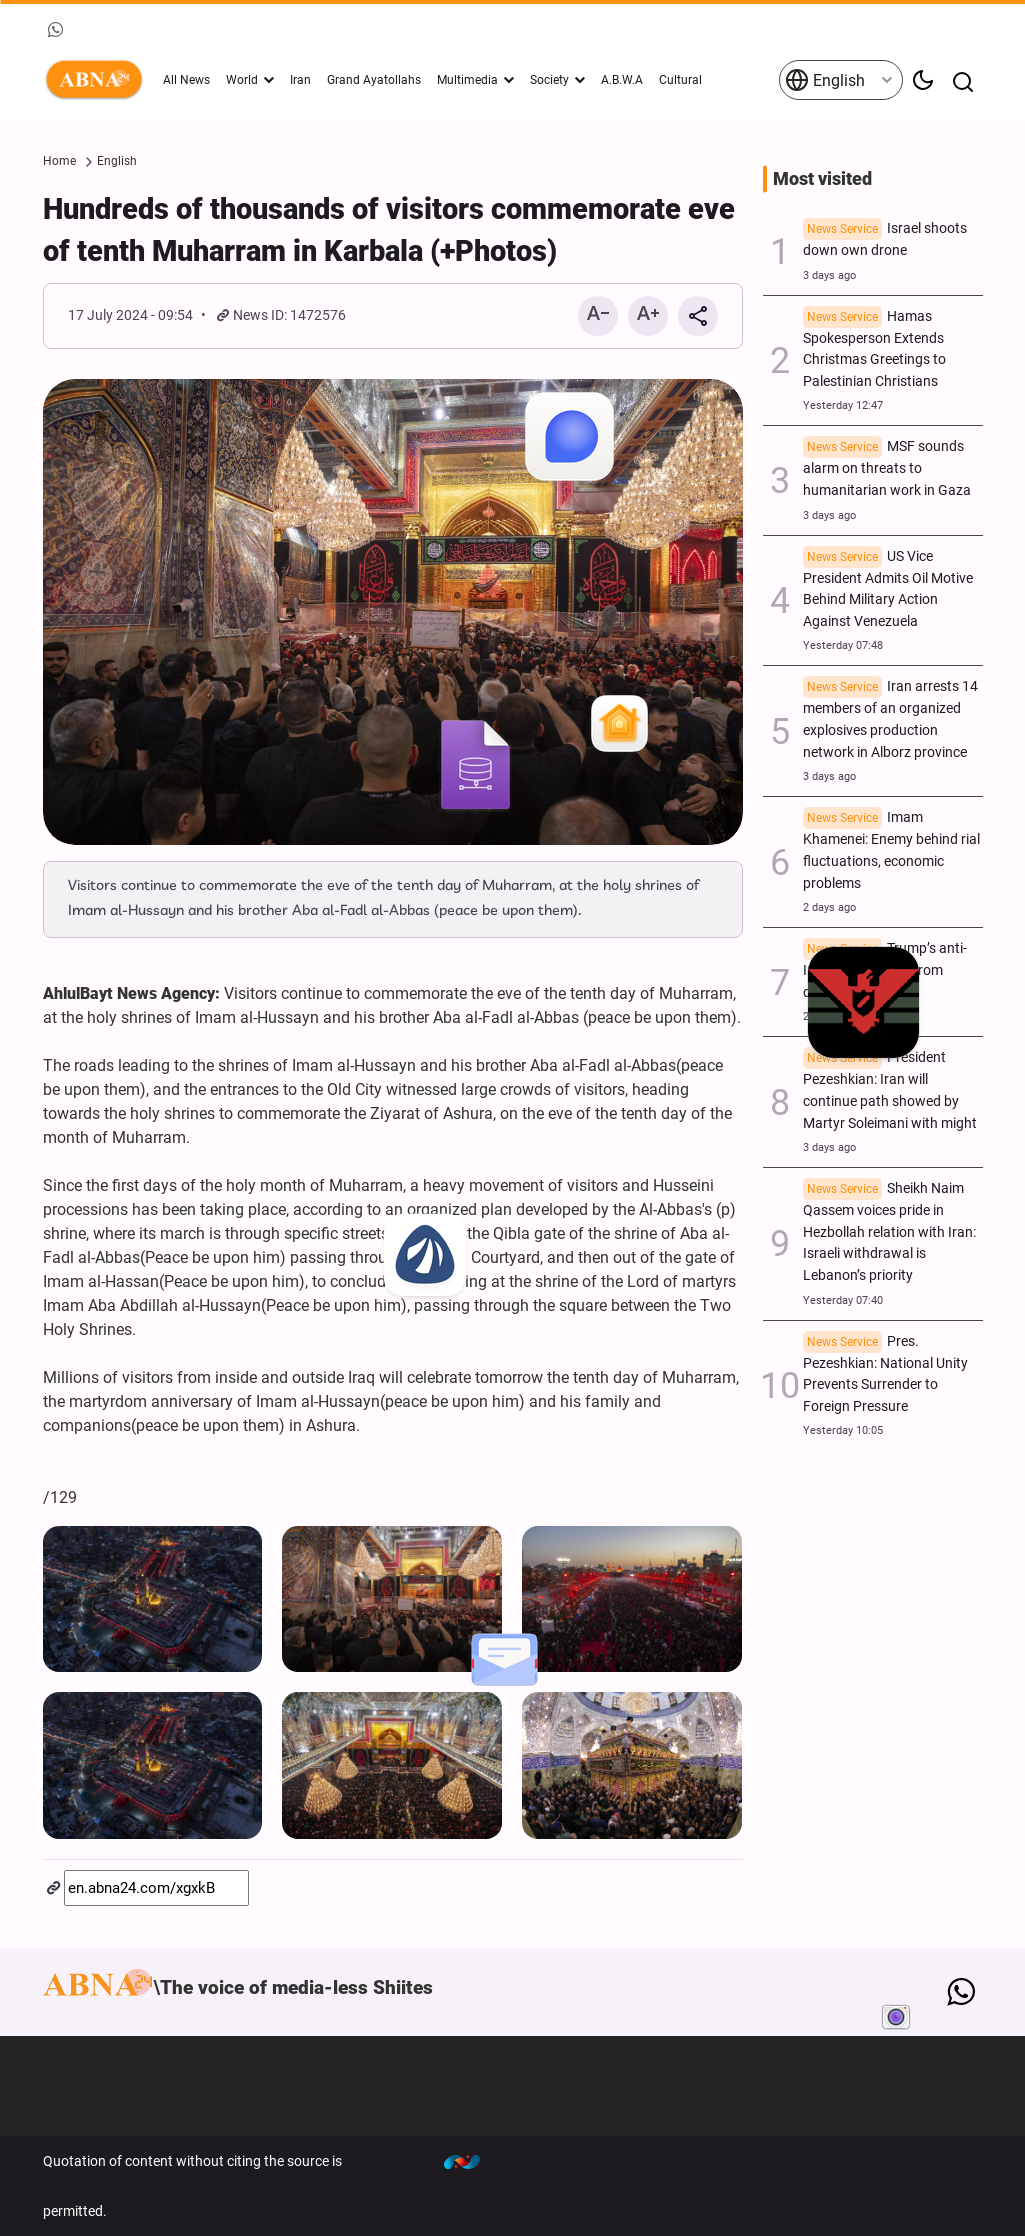 This screenshot has width=1025, height=2236. I want to click on launch papers, please game, so click(863, 1002).